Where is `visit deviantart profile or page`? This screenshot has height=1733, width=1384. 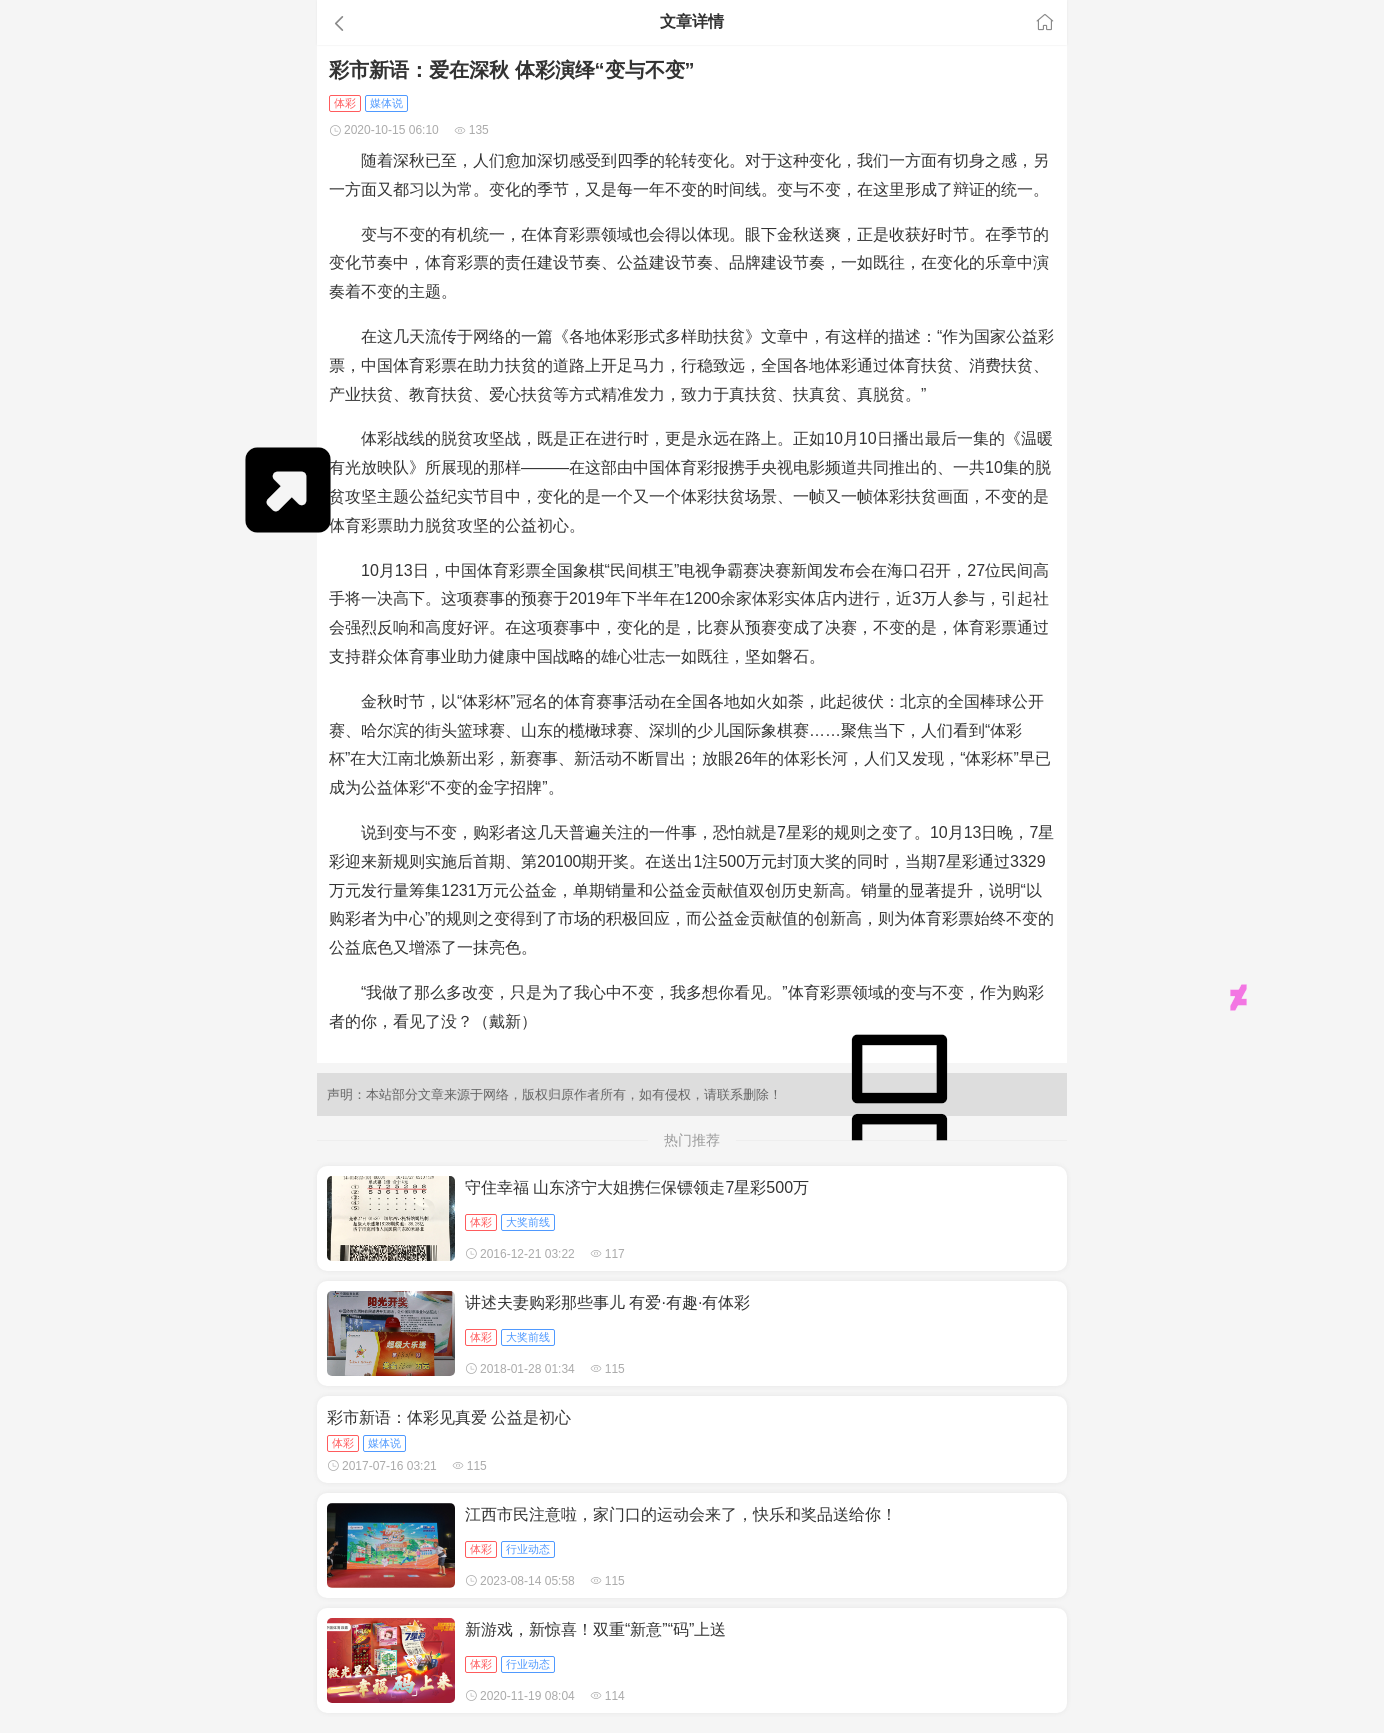 visit deviantart profile or page is located at coordinates (1238, 997).